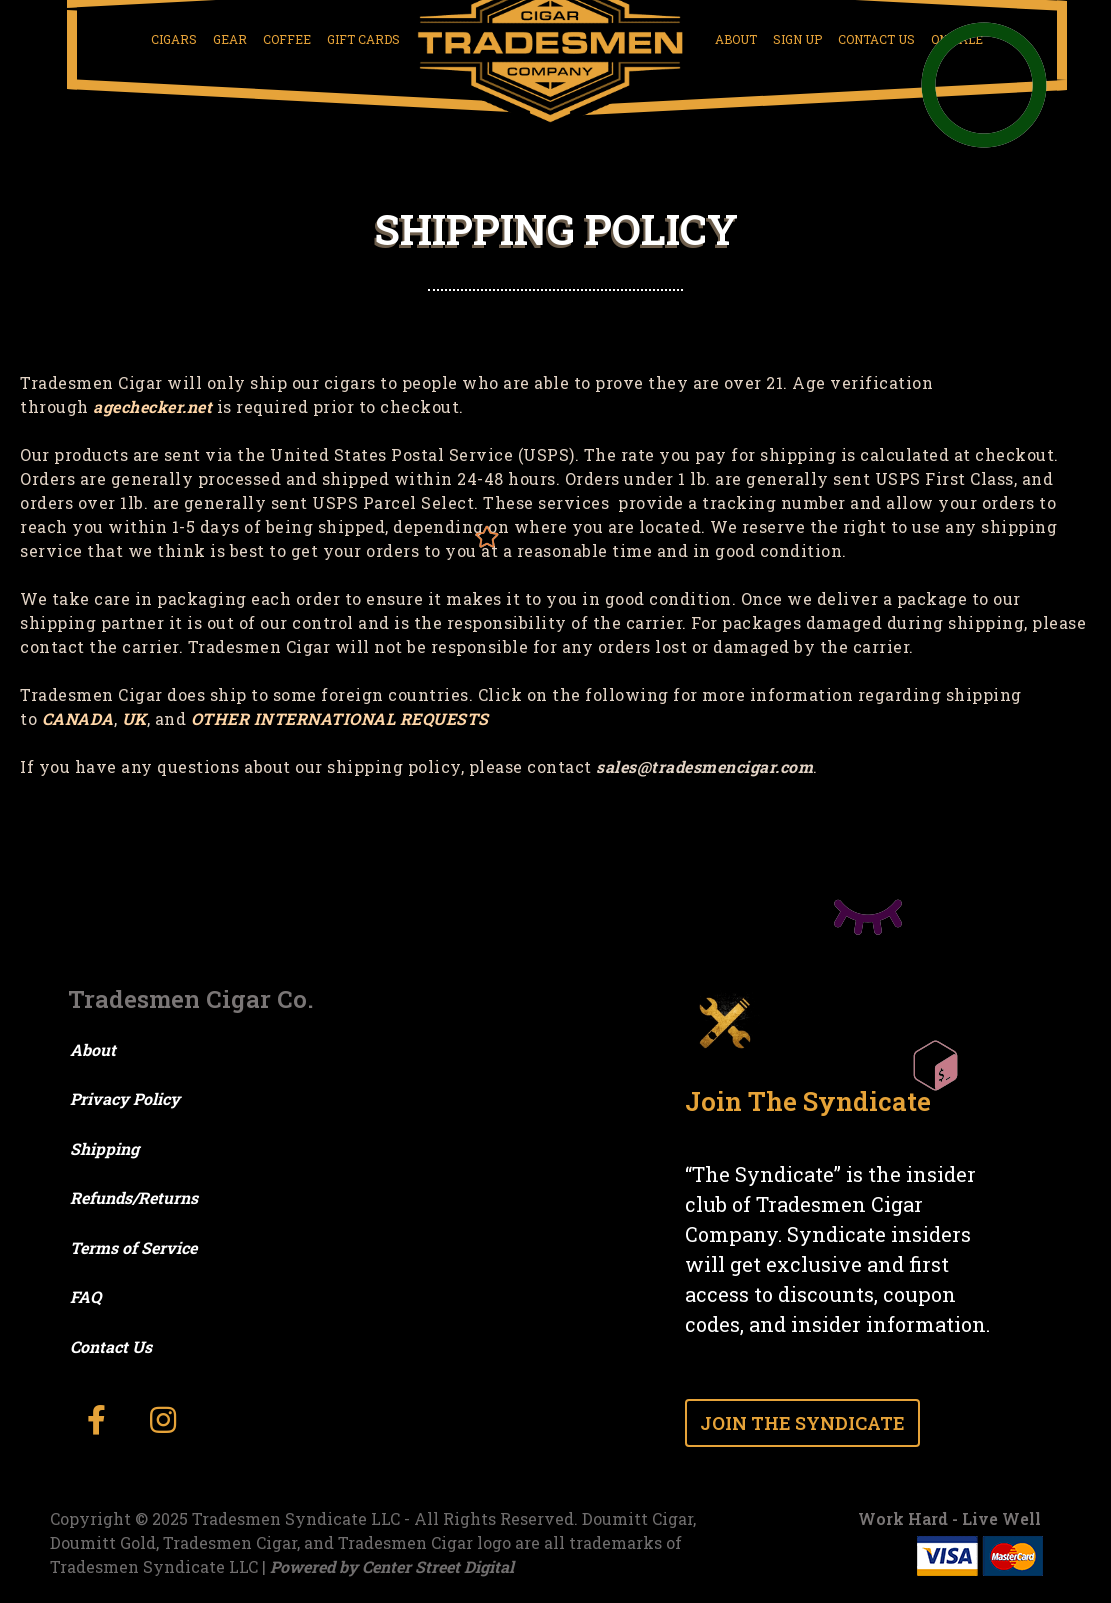 Image resolution: width=1111 pixels, height=1603 pixels. Describe the element at coordinates (487, 537) in the screenshot. I see `add to favorites` at that location.